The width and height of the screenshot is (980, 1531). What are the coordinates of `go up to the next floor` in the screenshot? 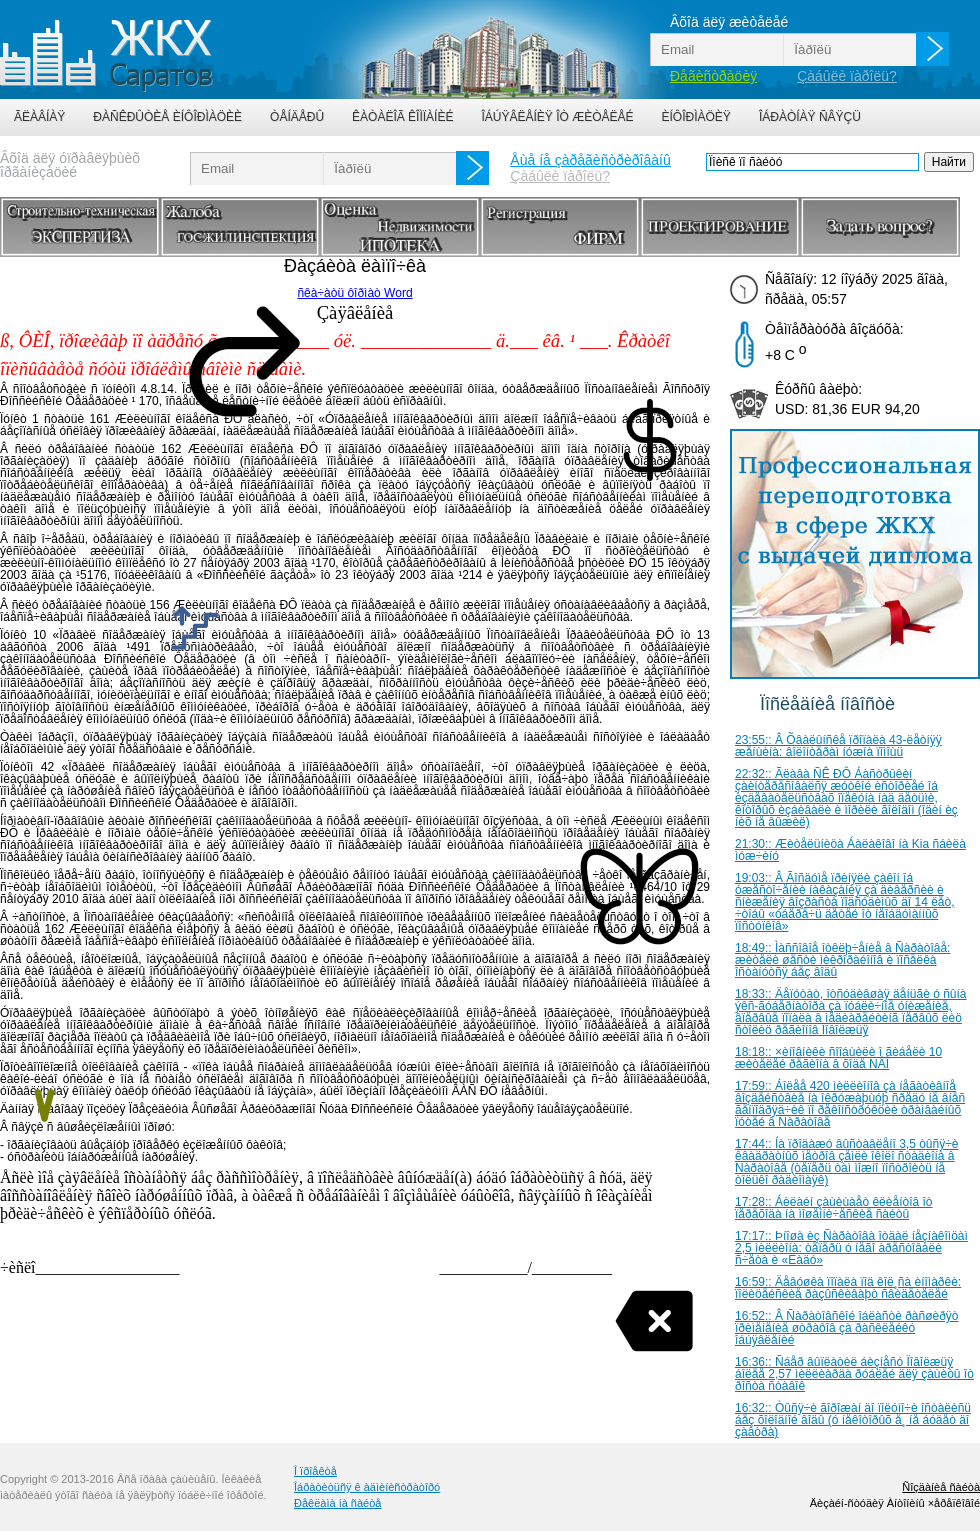 It's located at (195, 628).